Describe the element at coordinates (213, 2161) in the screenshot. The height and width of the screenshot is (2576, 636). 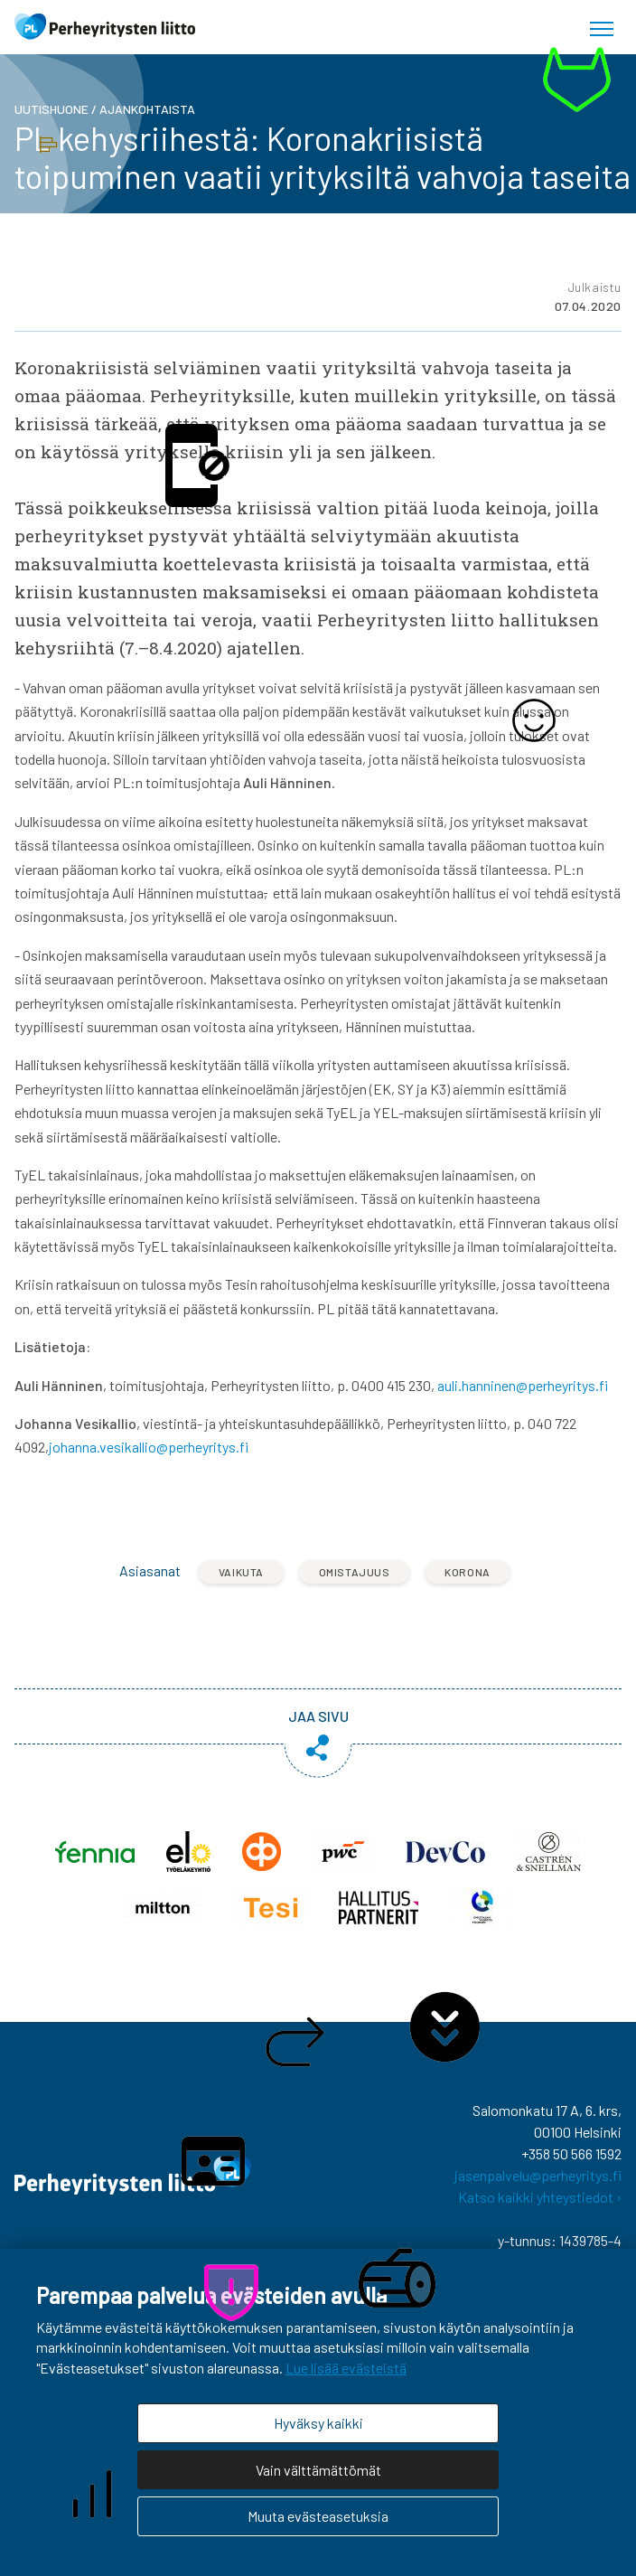
I see `view or manage your driver's license` at that location.